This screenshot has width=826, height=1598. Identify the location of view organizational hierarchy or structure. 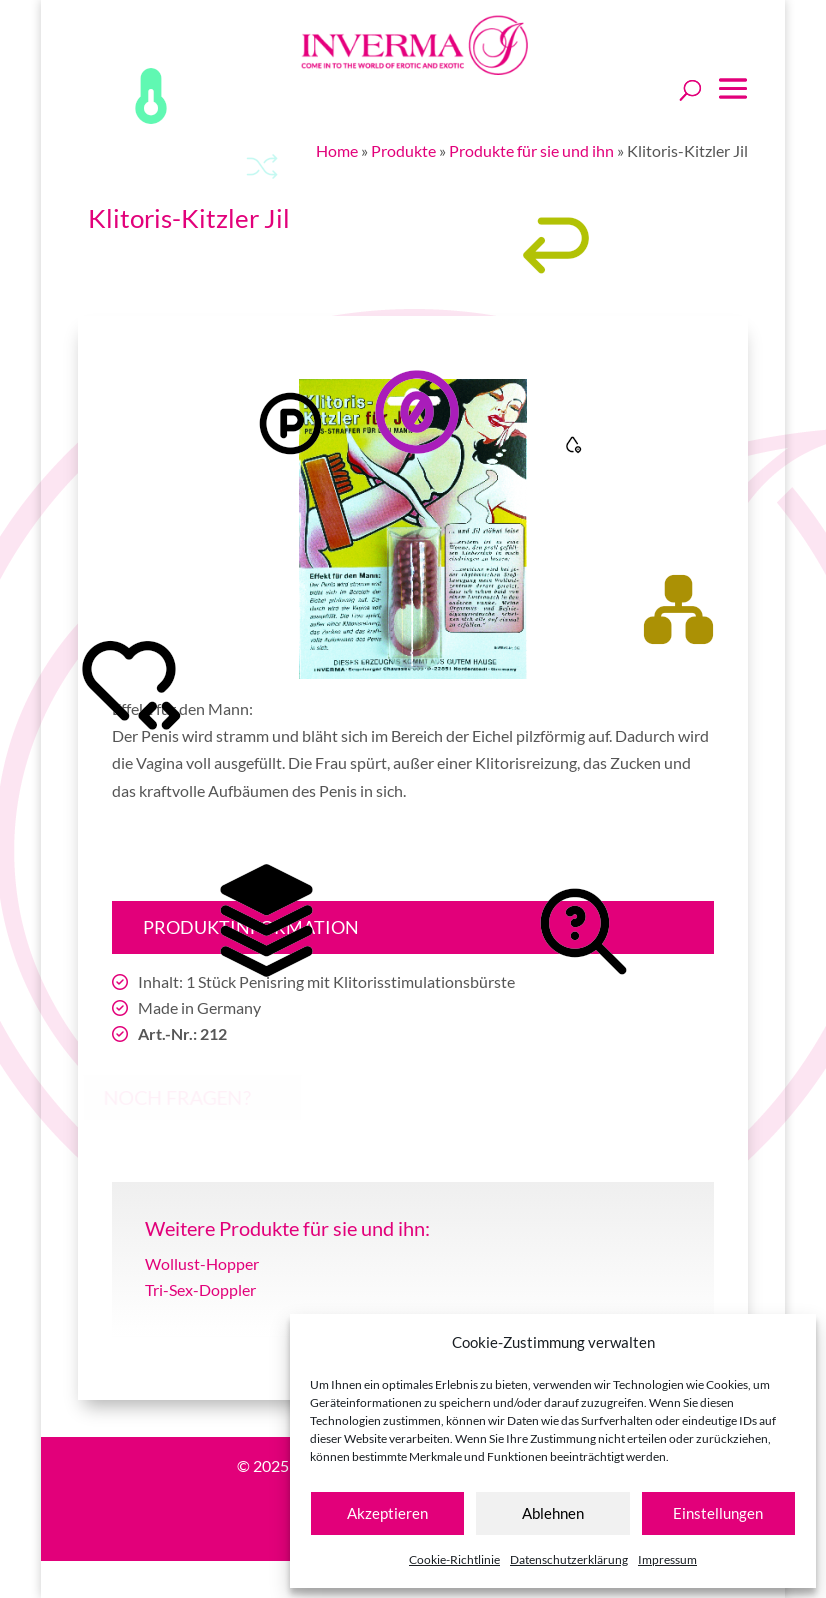
(678, 609).